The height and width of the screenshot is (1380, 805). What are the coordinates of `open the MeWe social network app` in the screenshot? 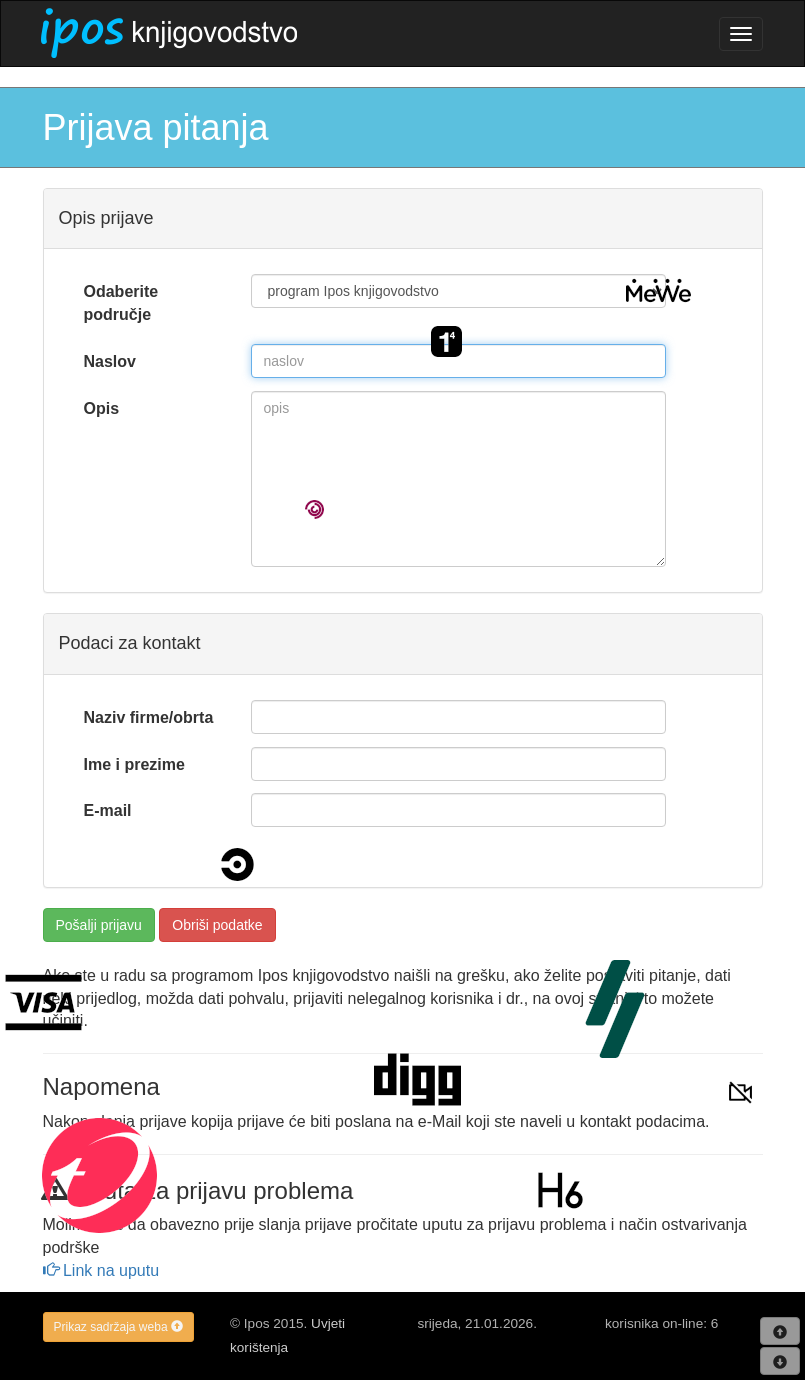 It's located at (658, 290).